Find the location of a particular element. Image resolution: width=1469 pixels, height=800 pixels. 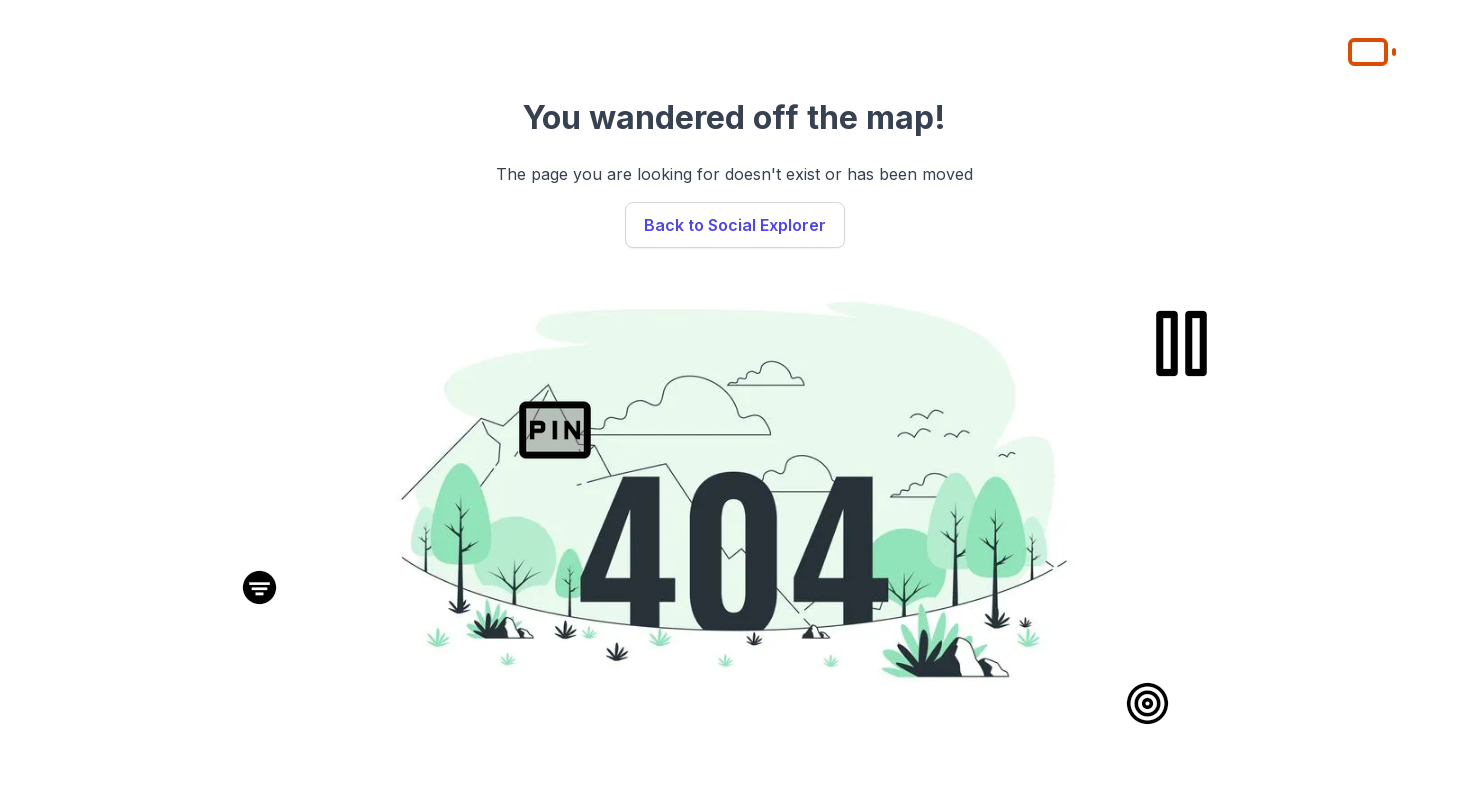

enter or manage your PIN code is located at coordinates (555, 430).